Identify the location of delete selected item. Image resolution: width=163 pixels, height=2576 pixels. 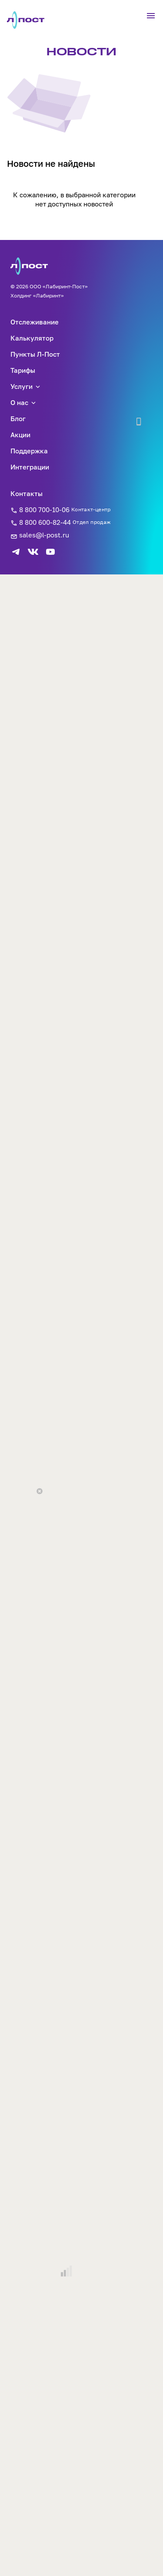
(40, 1491).